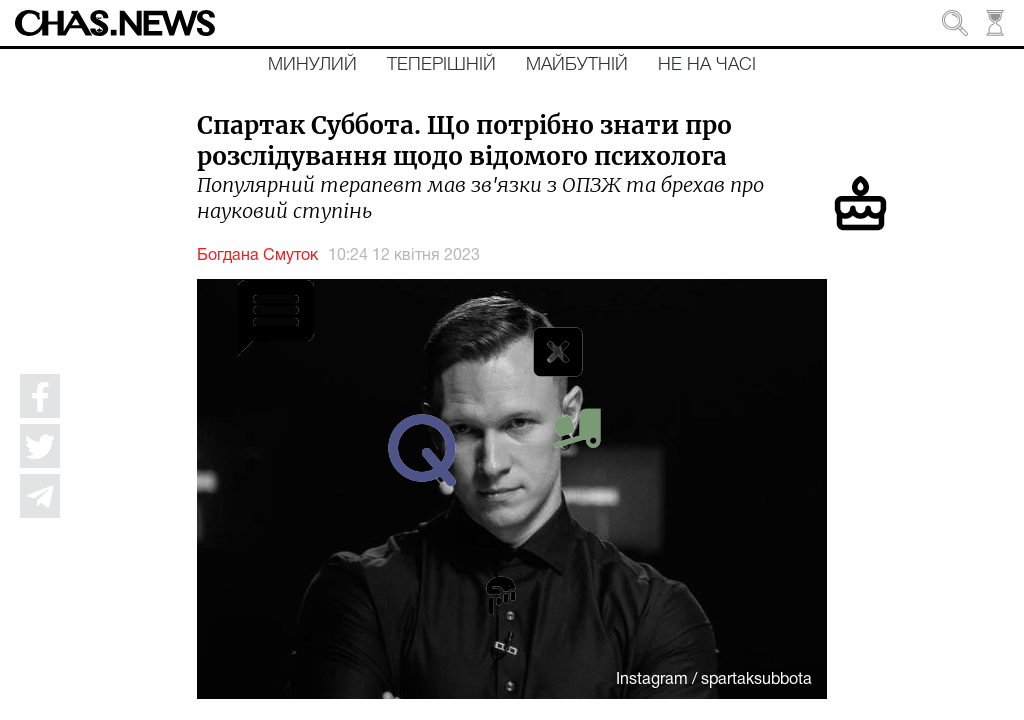 Image resolution: width=1024 pixels, height=720 pixels. What do you see at coordinates (276, 318) in the screenshot?
I see `open messaging or chat` at bounding box center [276, 318].